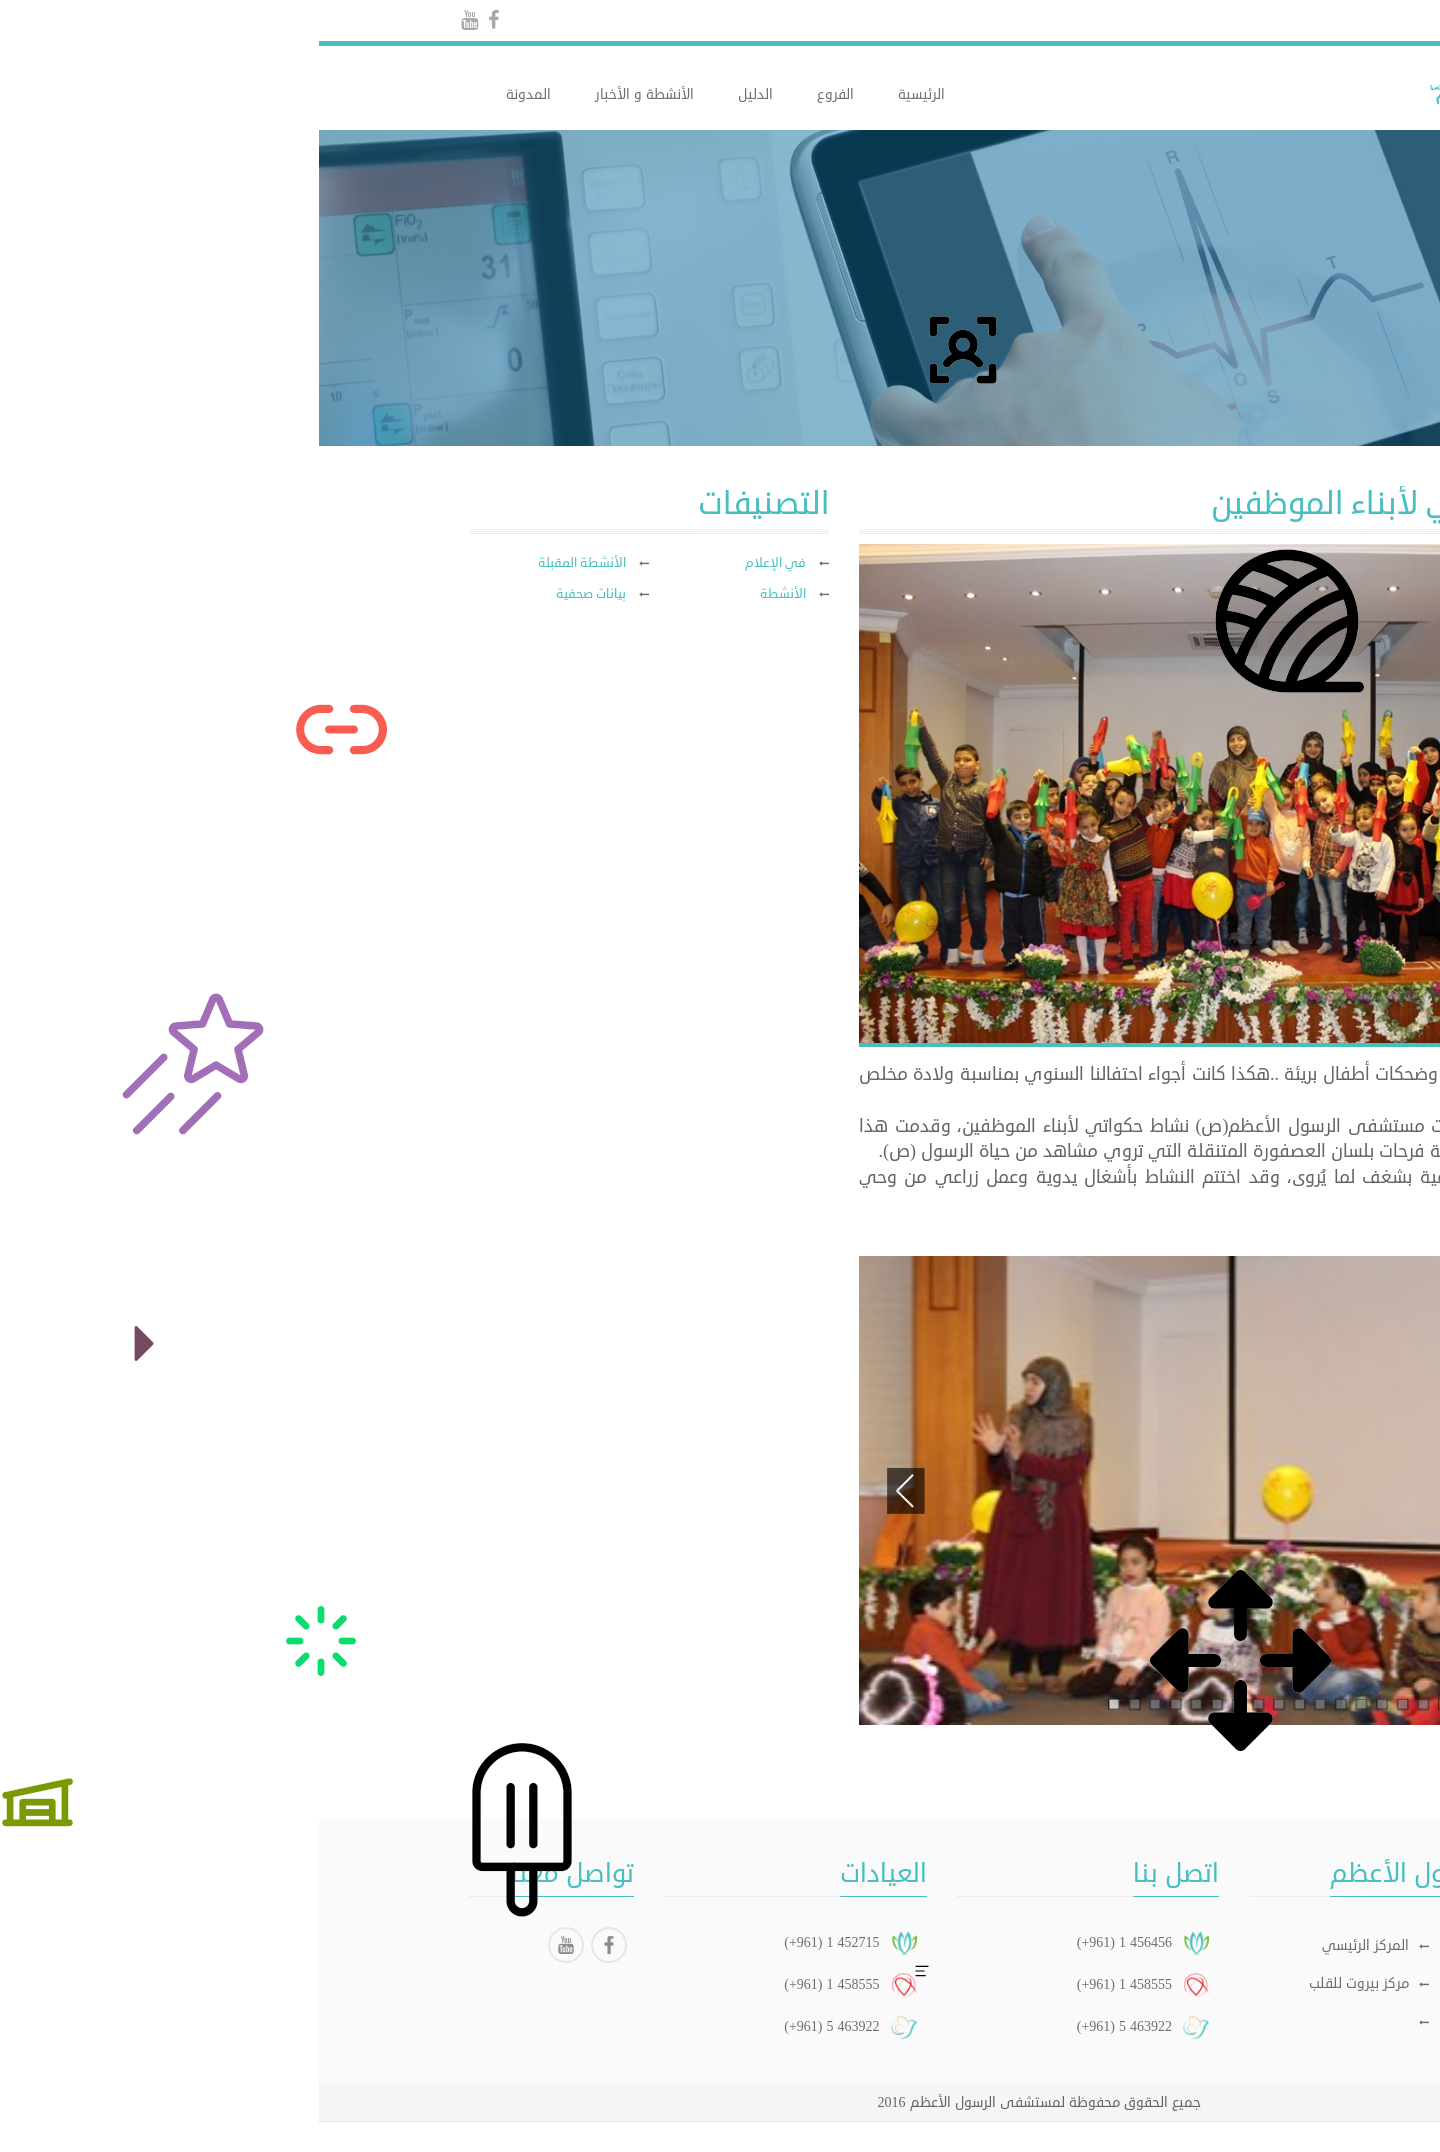 The width and height of the screenshot is (1440, 2152). What do you see at coordinates (522, 1827) in the screenshot?
I see `indicates summer or seasonal content` at bounding box center [522, 1827].